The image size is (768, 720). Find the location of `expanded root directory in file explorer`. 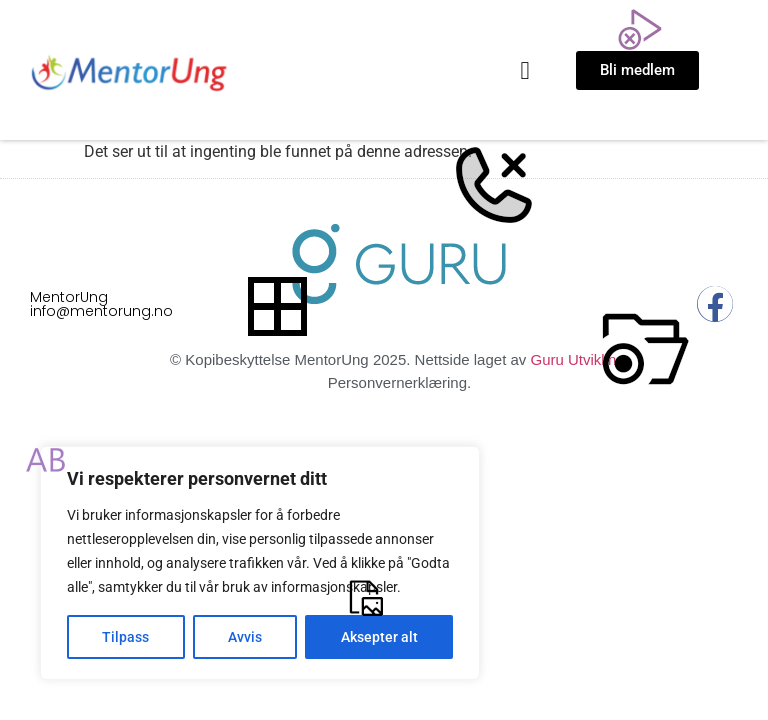

expanded root directory in file explorer is located at coordinates (644, 349).